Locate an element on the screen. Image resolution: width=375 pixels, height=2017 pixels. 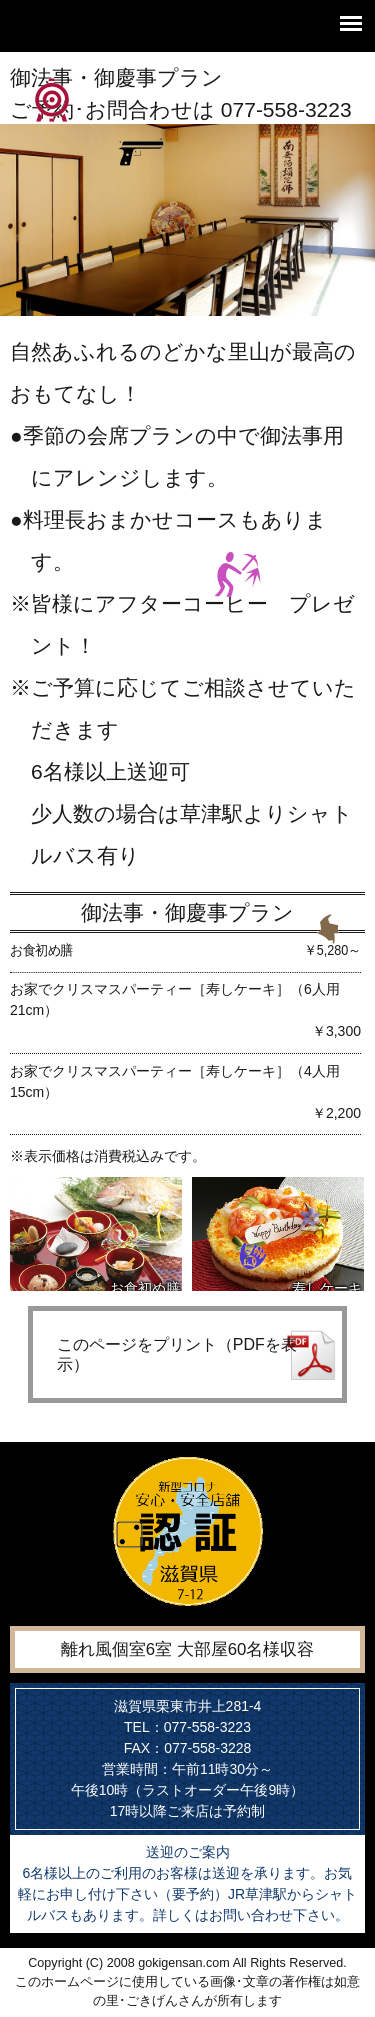
roll dice or randomize selection is located at coordinates (129, 1534).